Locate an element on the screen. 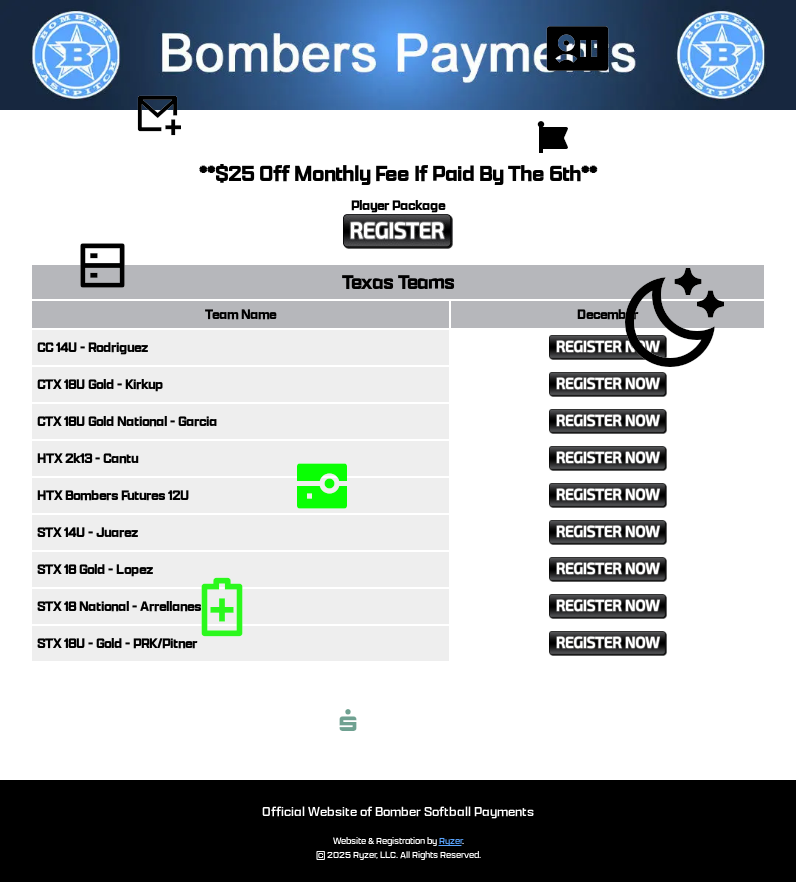  compose a new email is located at coordinates (157, 113).